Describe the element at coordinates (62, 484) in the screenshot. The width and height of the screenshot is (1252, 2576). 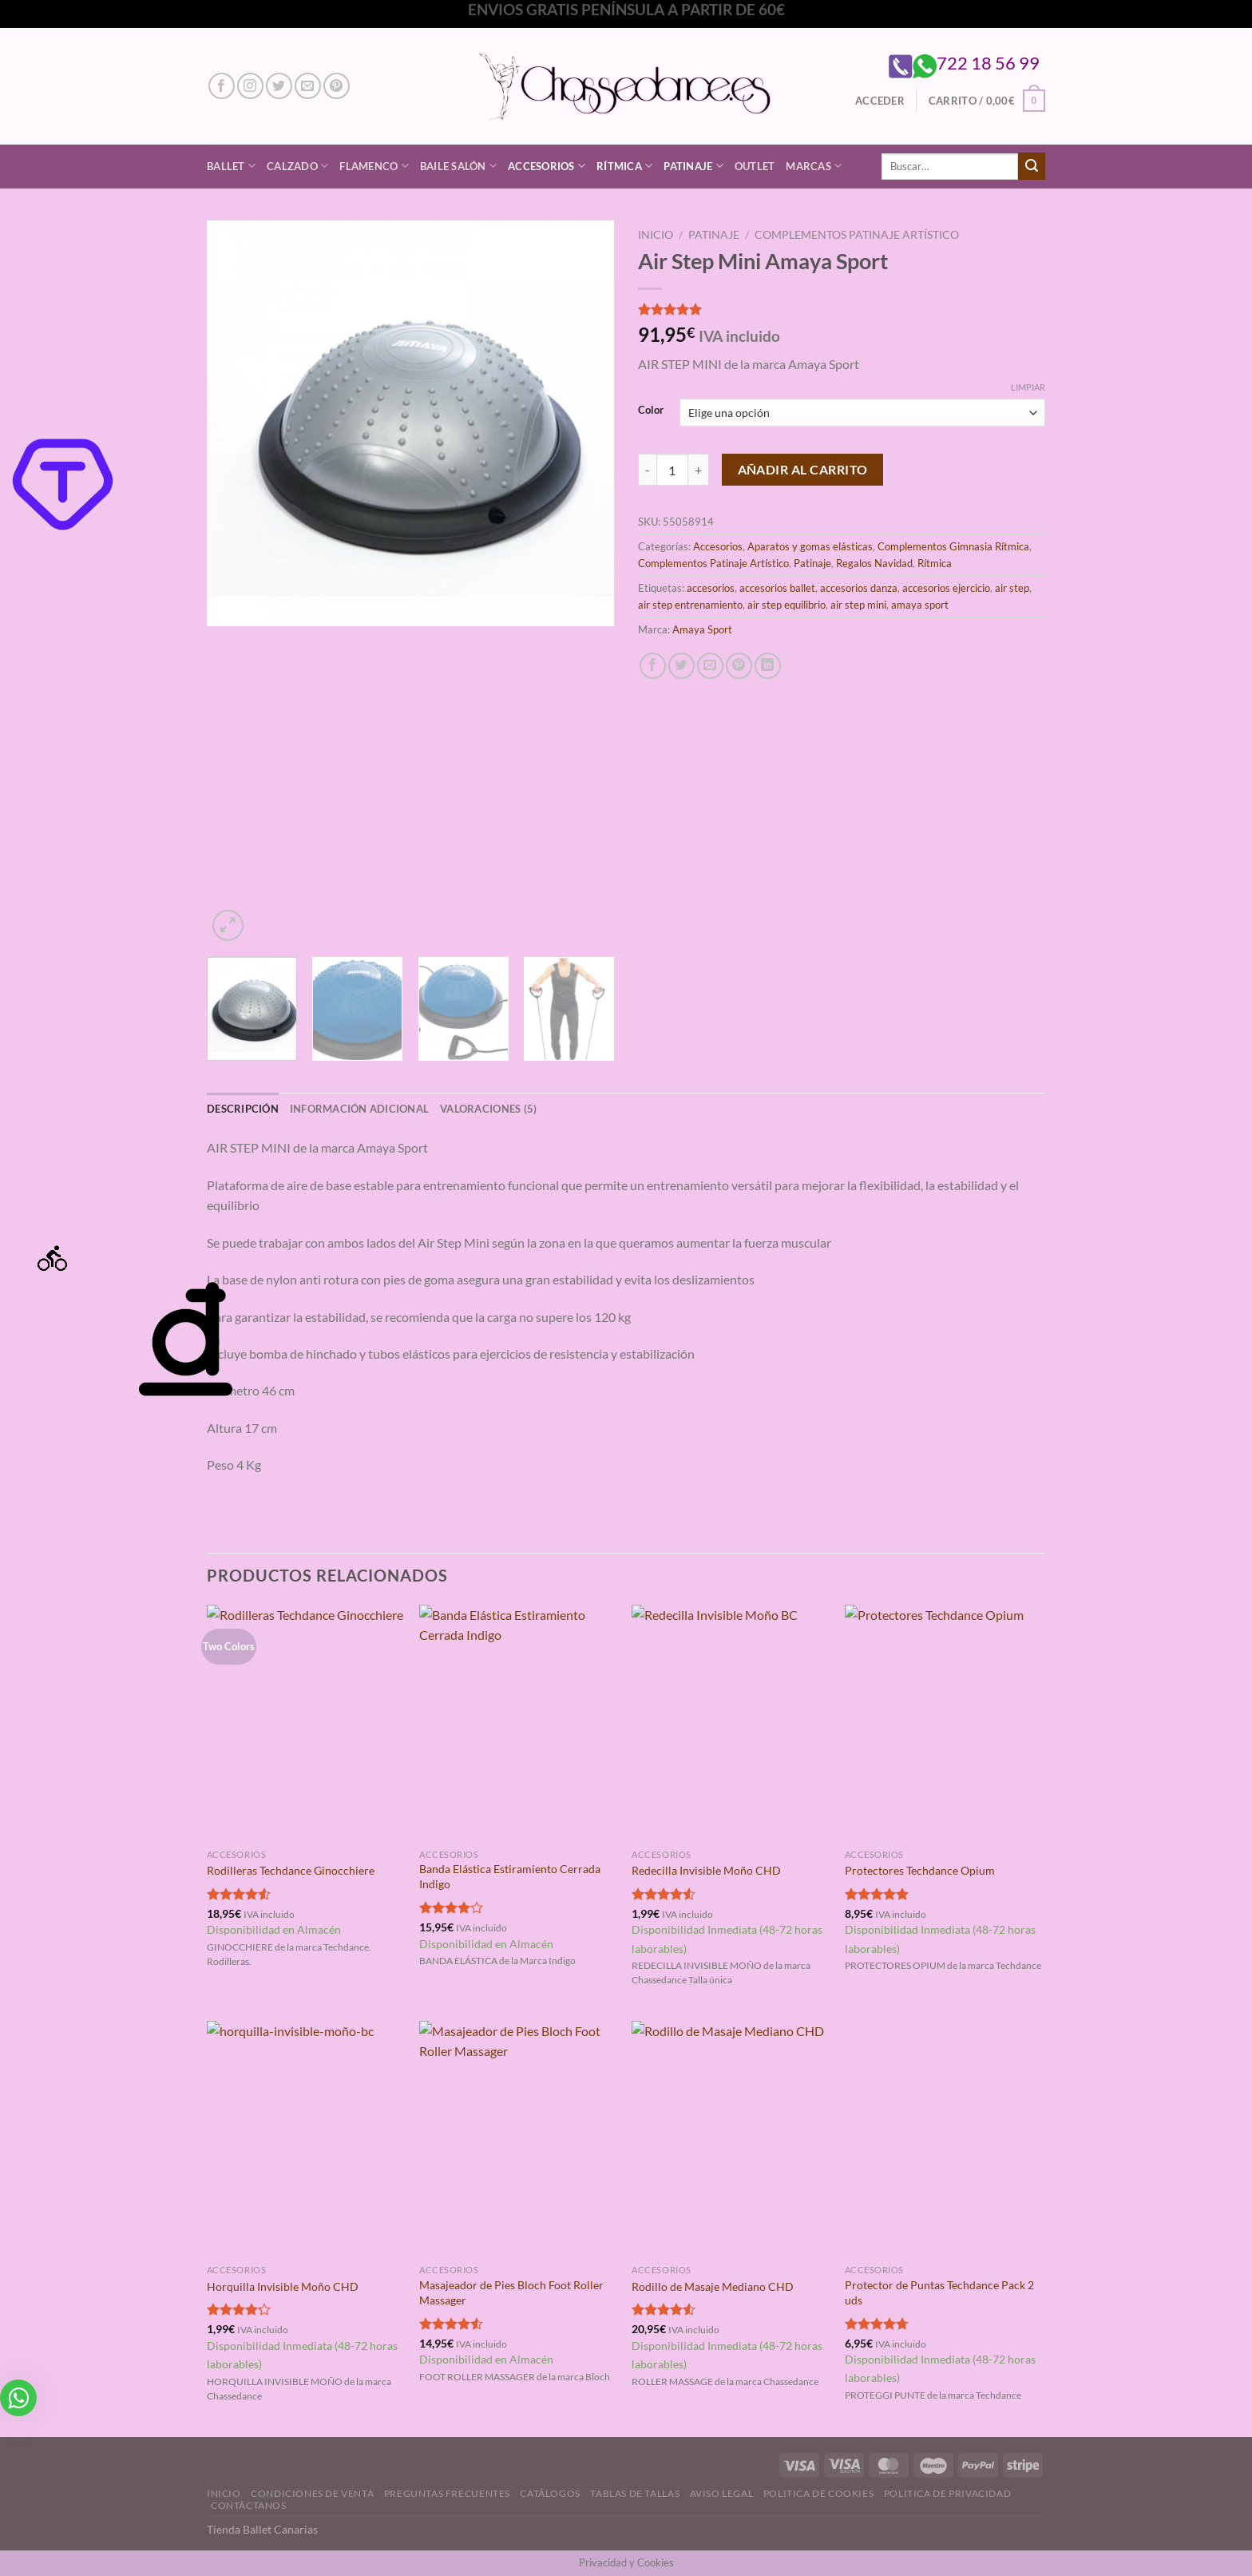
I see `tether (USDT) cryptocurrency logo` at that location.